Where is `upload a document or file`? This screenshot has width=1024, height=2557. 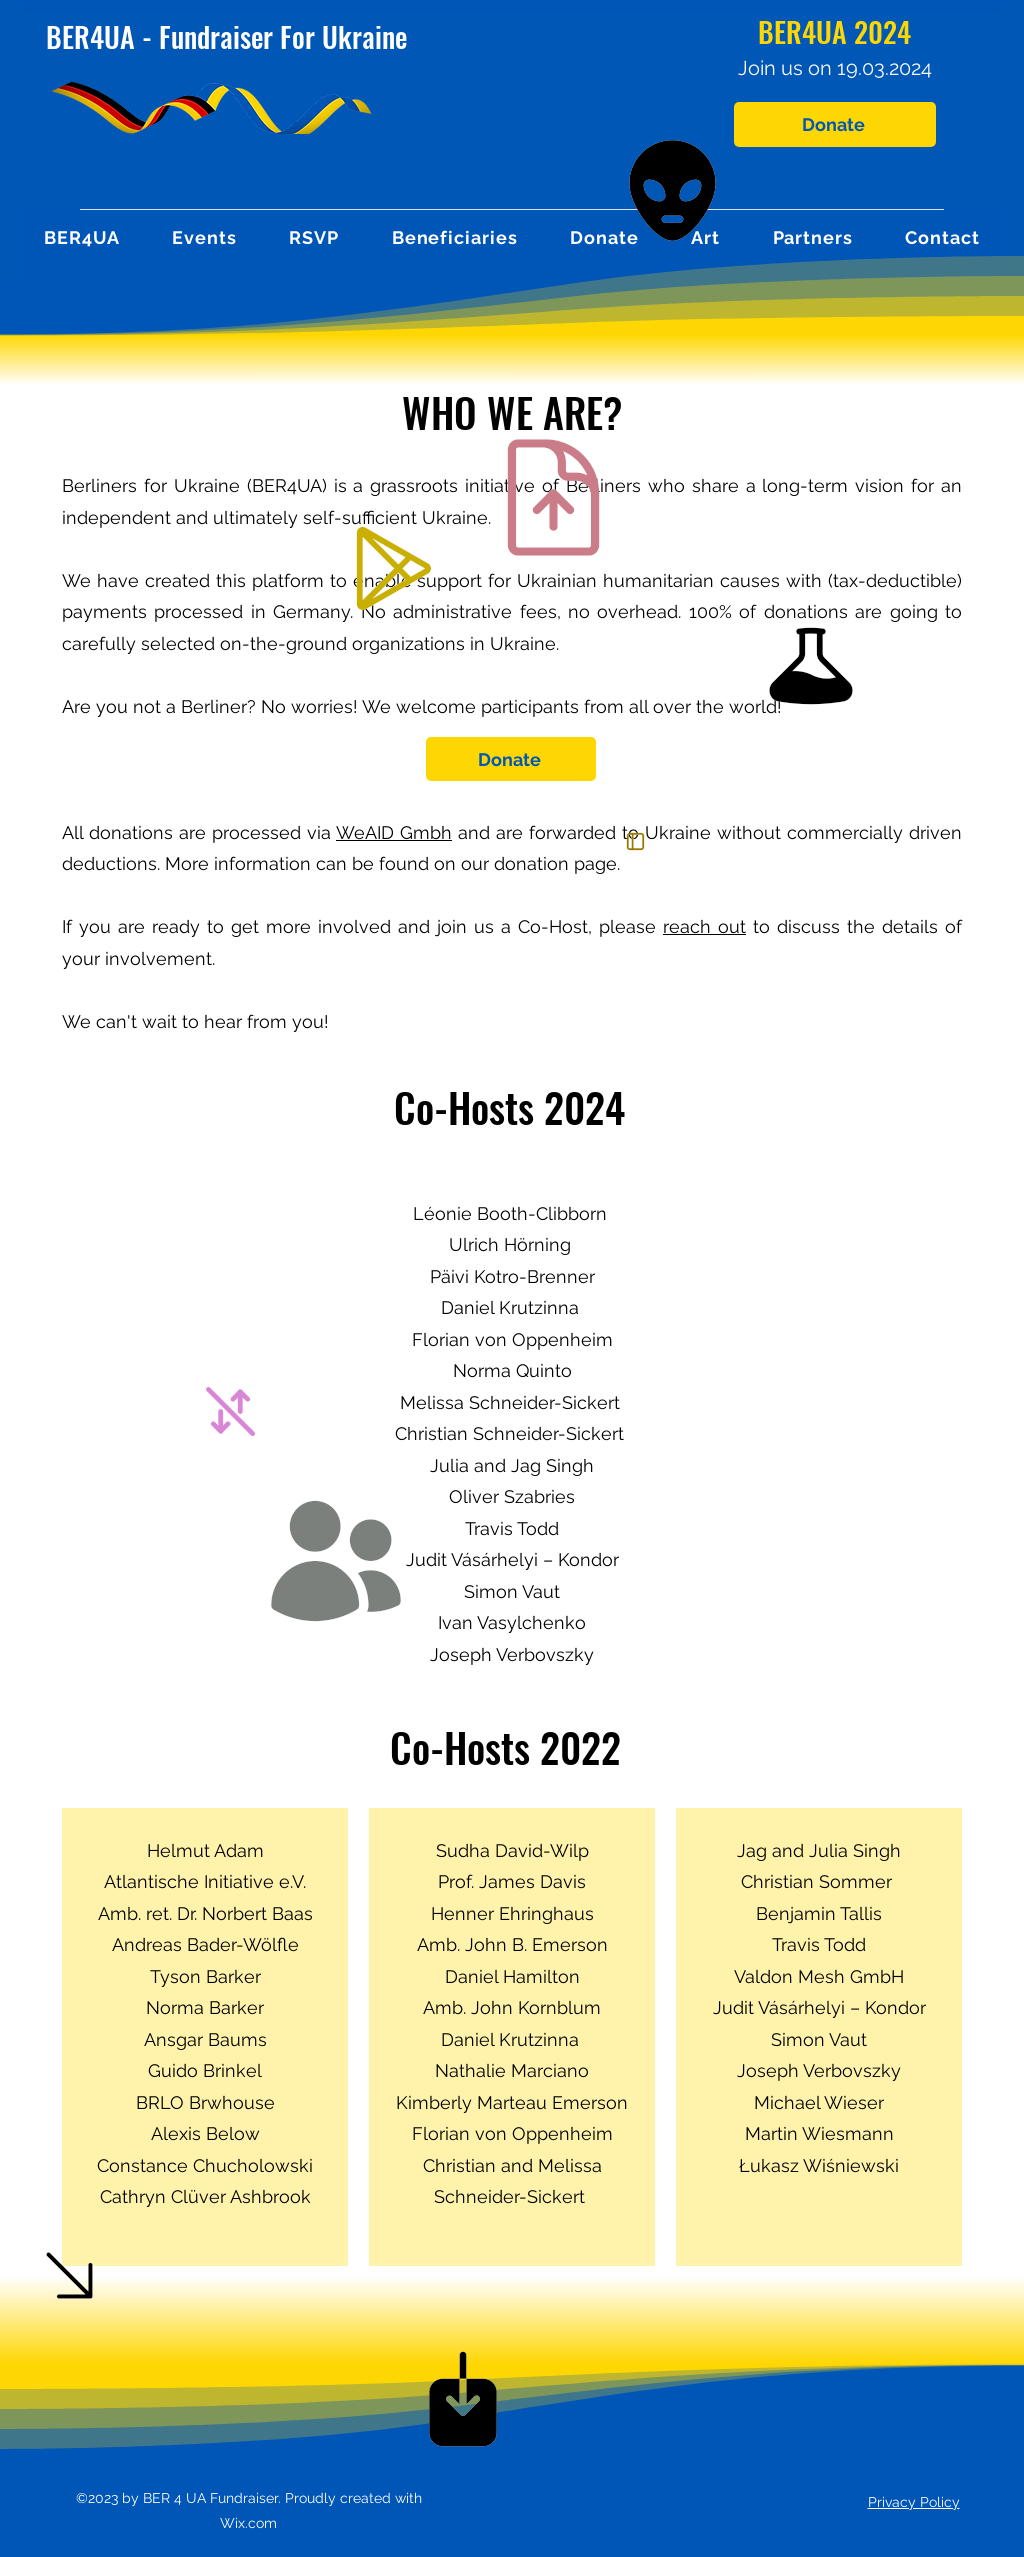 upload a document or file is located at coordinates (553, 497).